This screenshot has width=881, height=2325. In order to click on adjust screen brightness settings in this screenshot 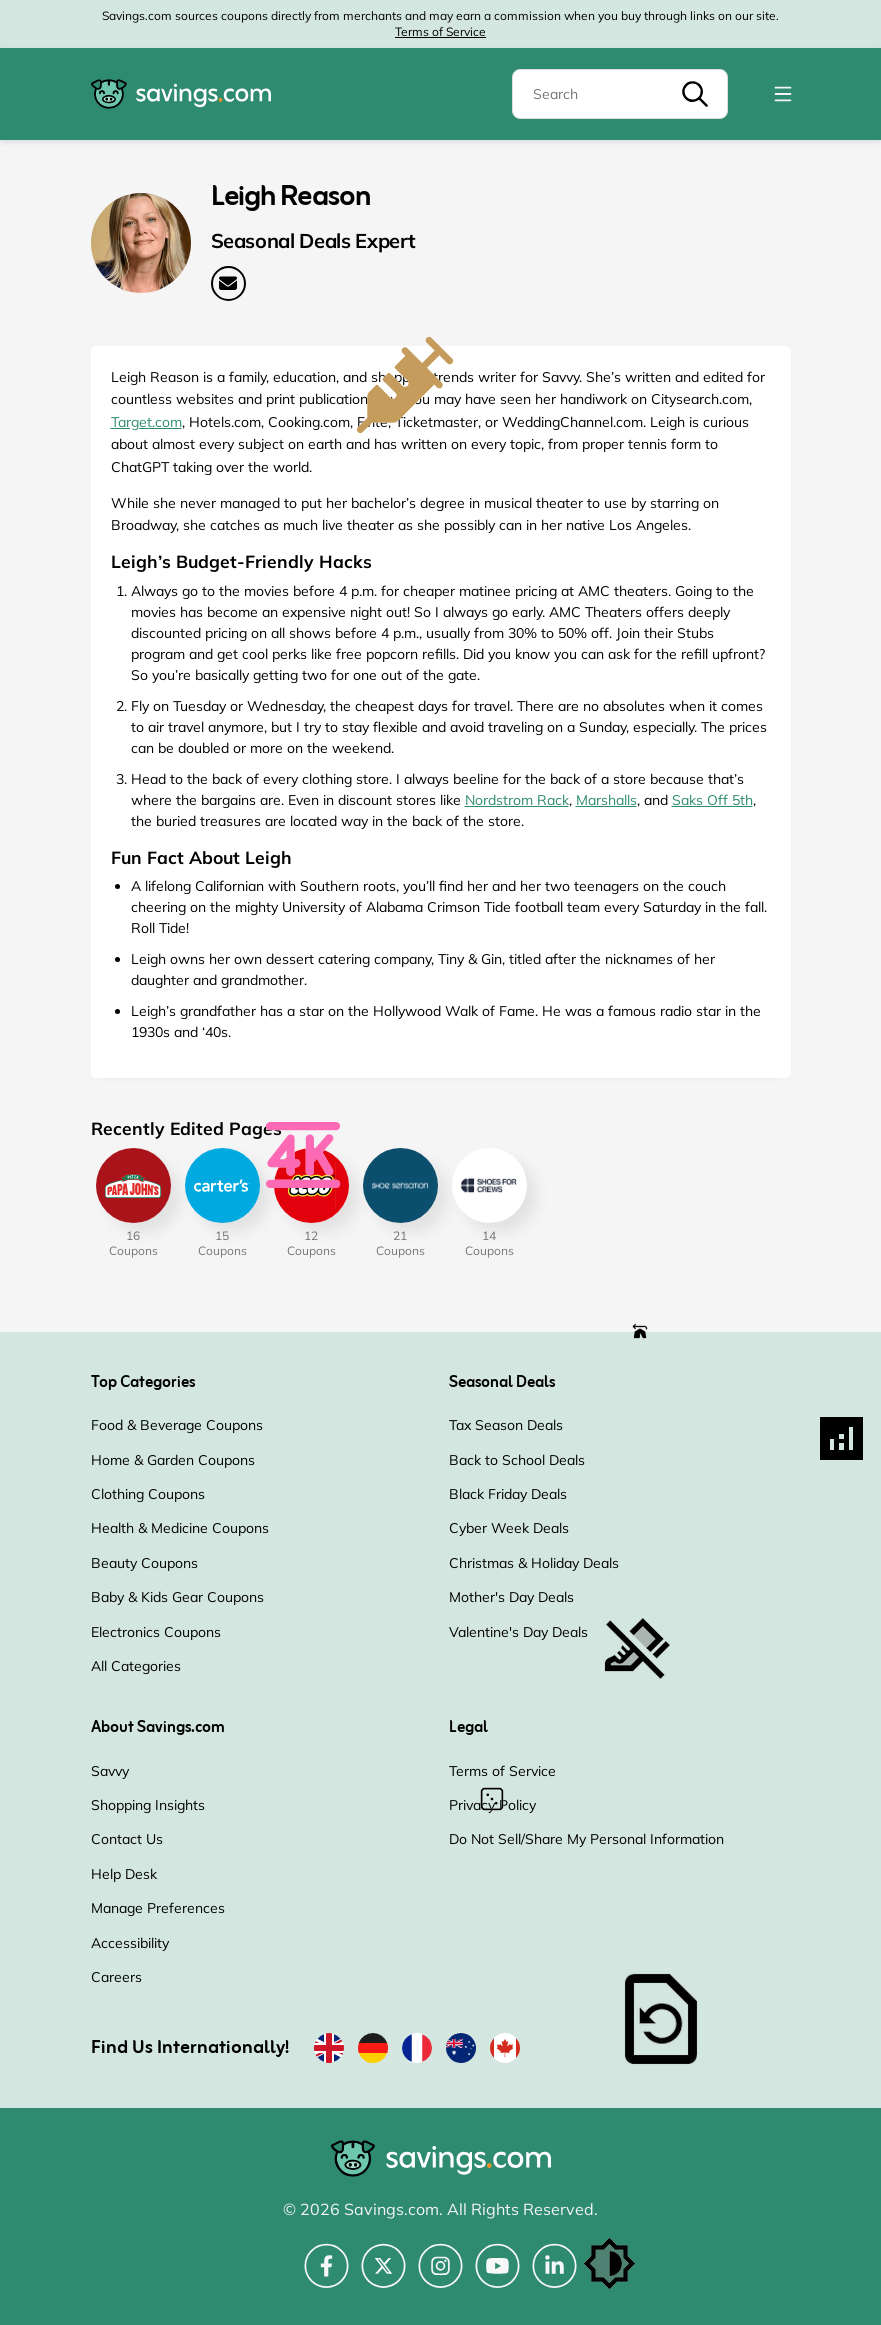, I will do `click(609, 2263)`.